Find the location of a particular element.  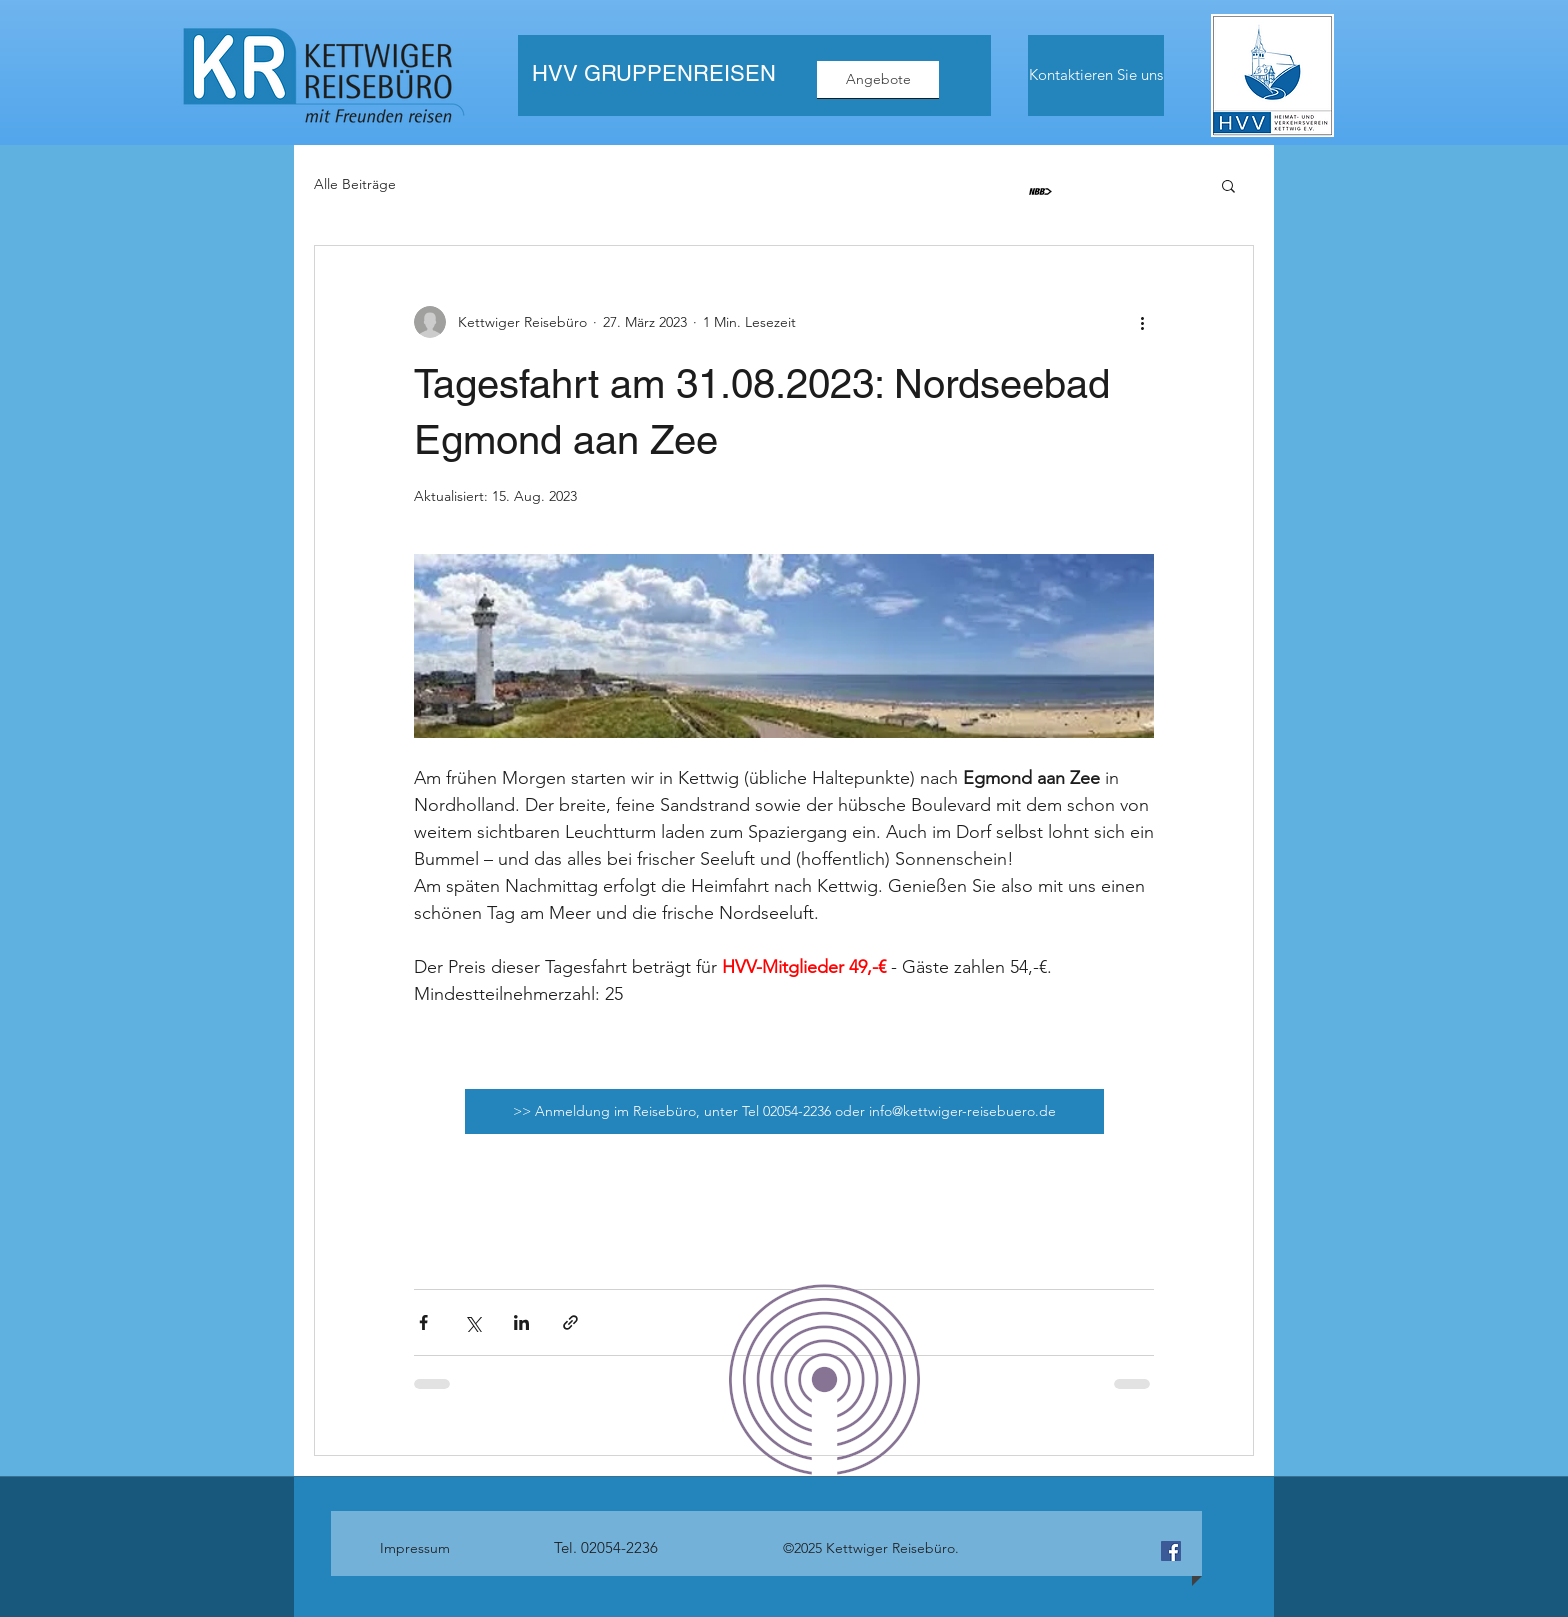

iBeacon bluetooth proximity technology logo is located at coordinates (824, 1379).